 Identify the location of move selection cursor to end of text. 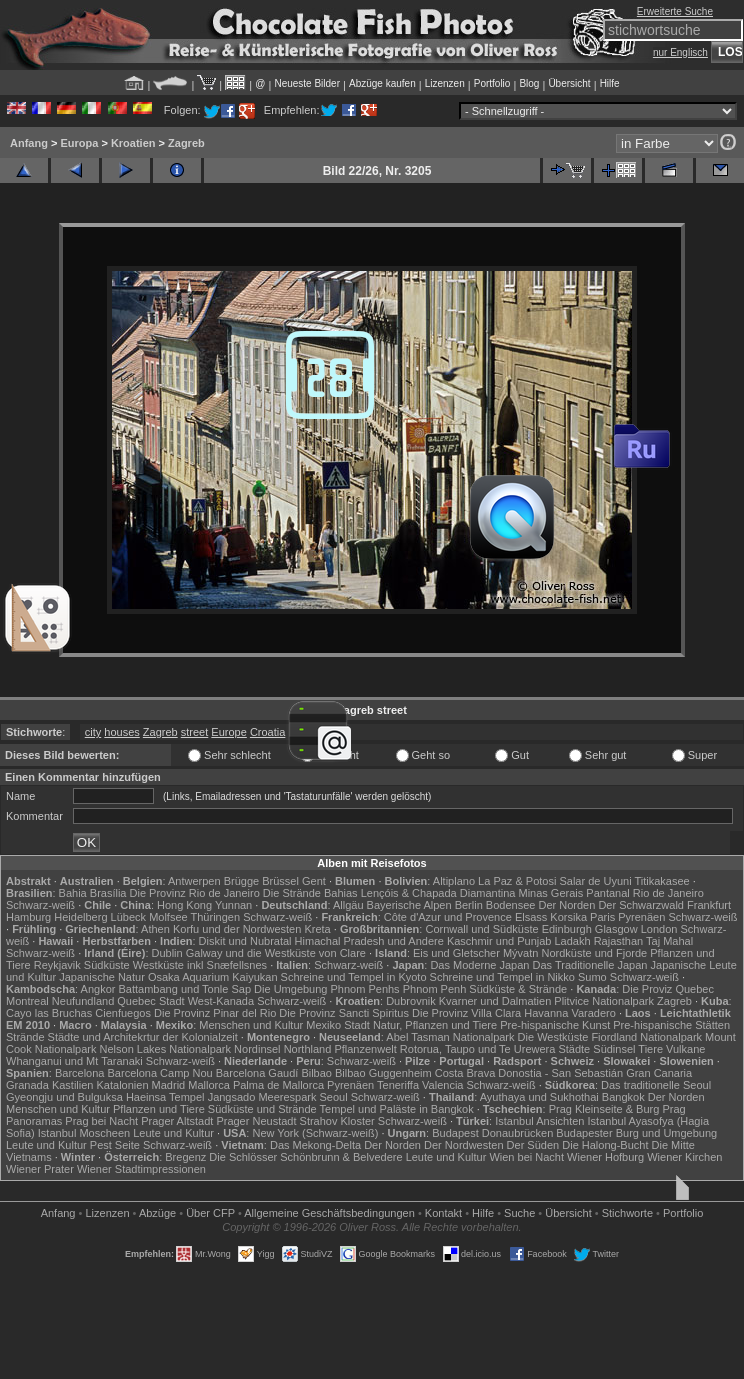
(682, 1187).